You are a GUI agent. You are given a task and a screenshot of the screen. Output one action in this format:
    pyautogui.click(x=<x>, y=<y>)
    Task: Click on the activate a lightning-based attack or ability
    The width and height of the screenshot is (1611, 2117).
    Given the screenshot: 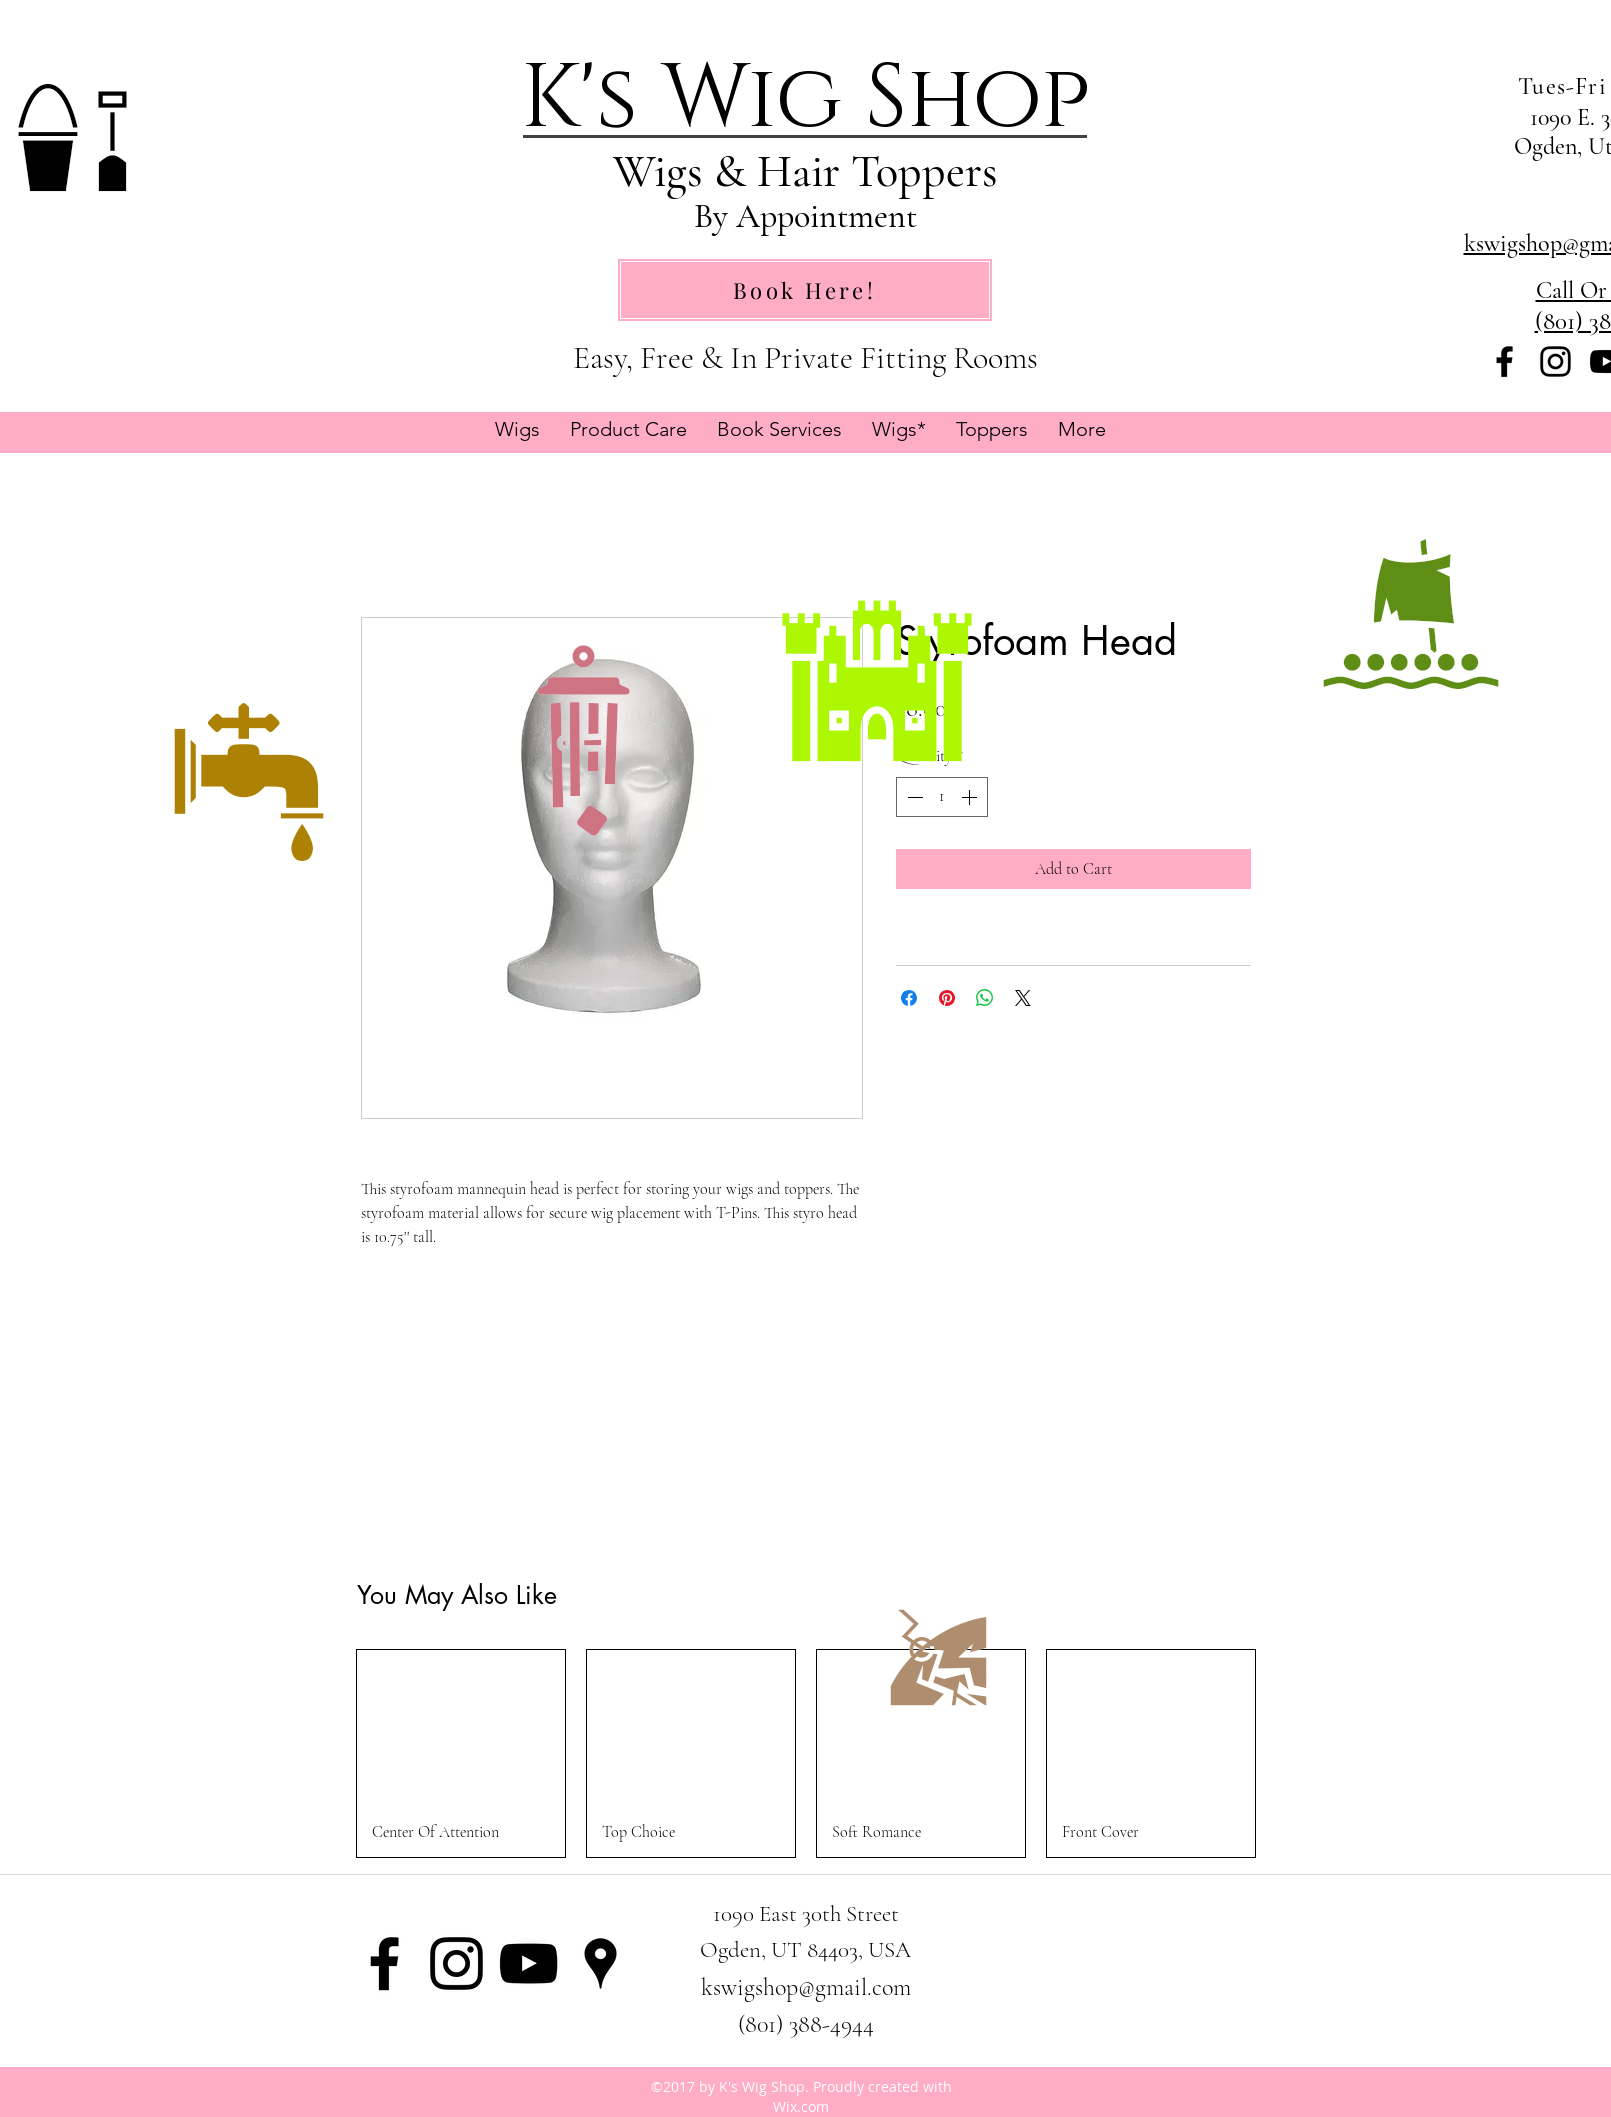 What is the action you would take?
    pyautogui.click(x=938, y=1657)
    